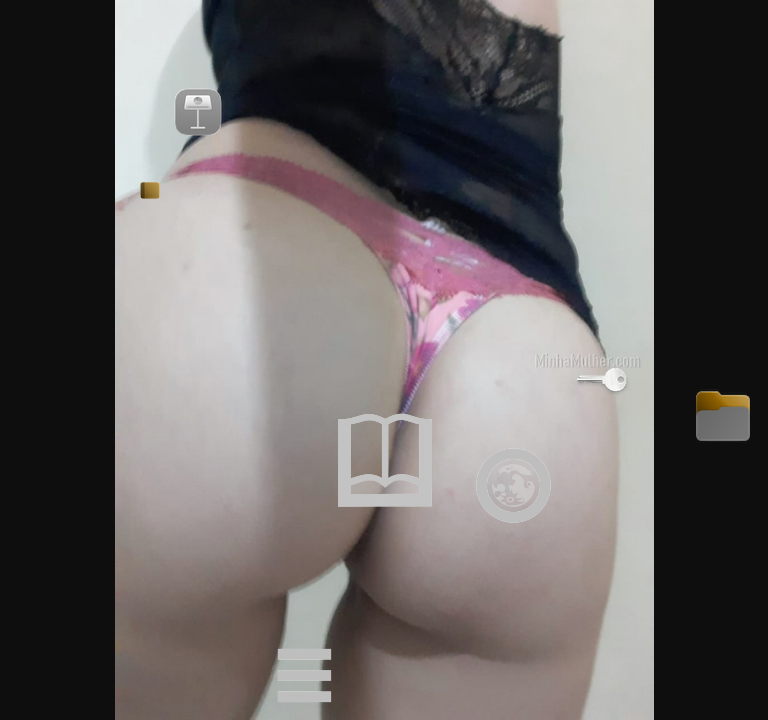 The height and width of the screenshot is (720, 768). Describe the element at coordinates (388, 457) in the screenshot. I see `open the dictionary application` at that location.